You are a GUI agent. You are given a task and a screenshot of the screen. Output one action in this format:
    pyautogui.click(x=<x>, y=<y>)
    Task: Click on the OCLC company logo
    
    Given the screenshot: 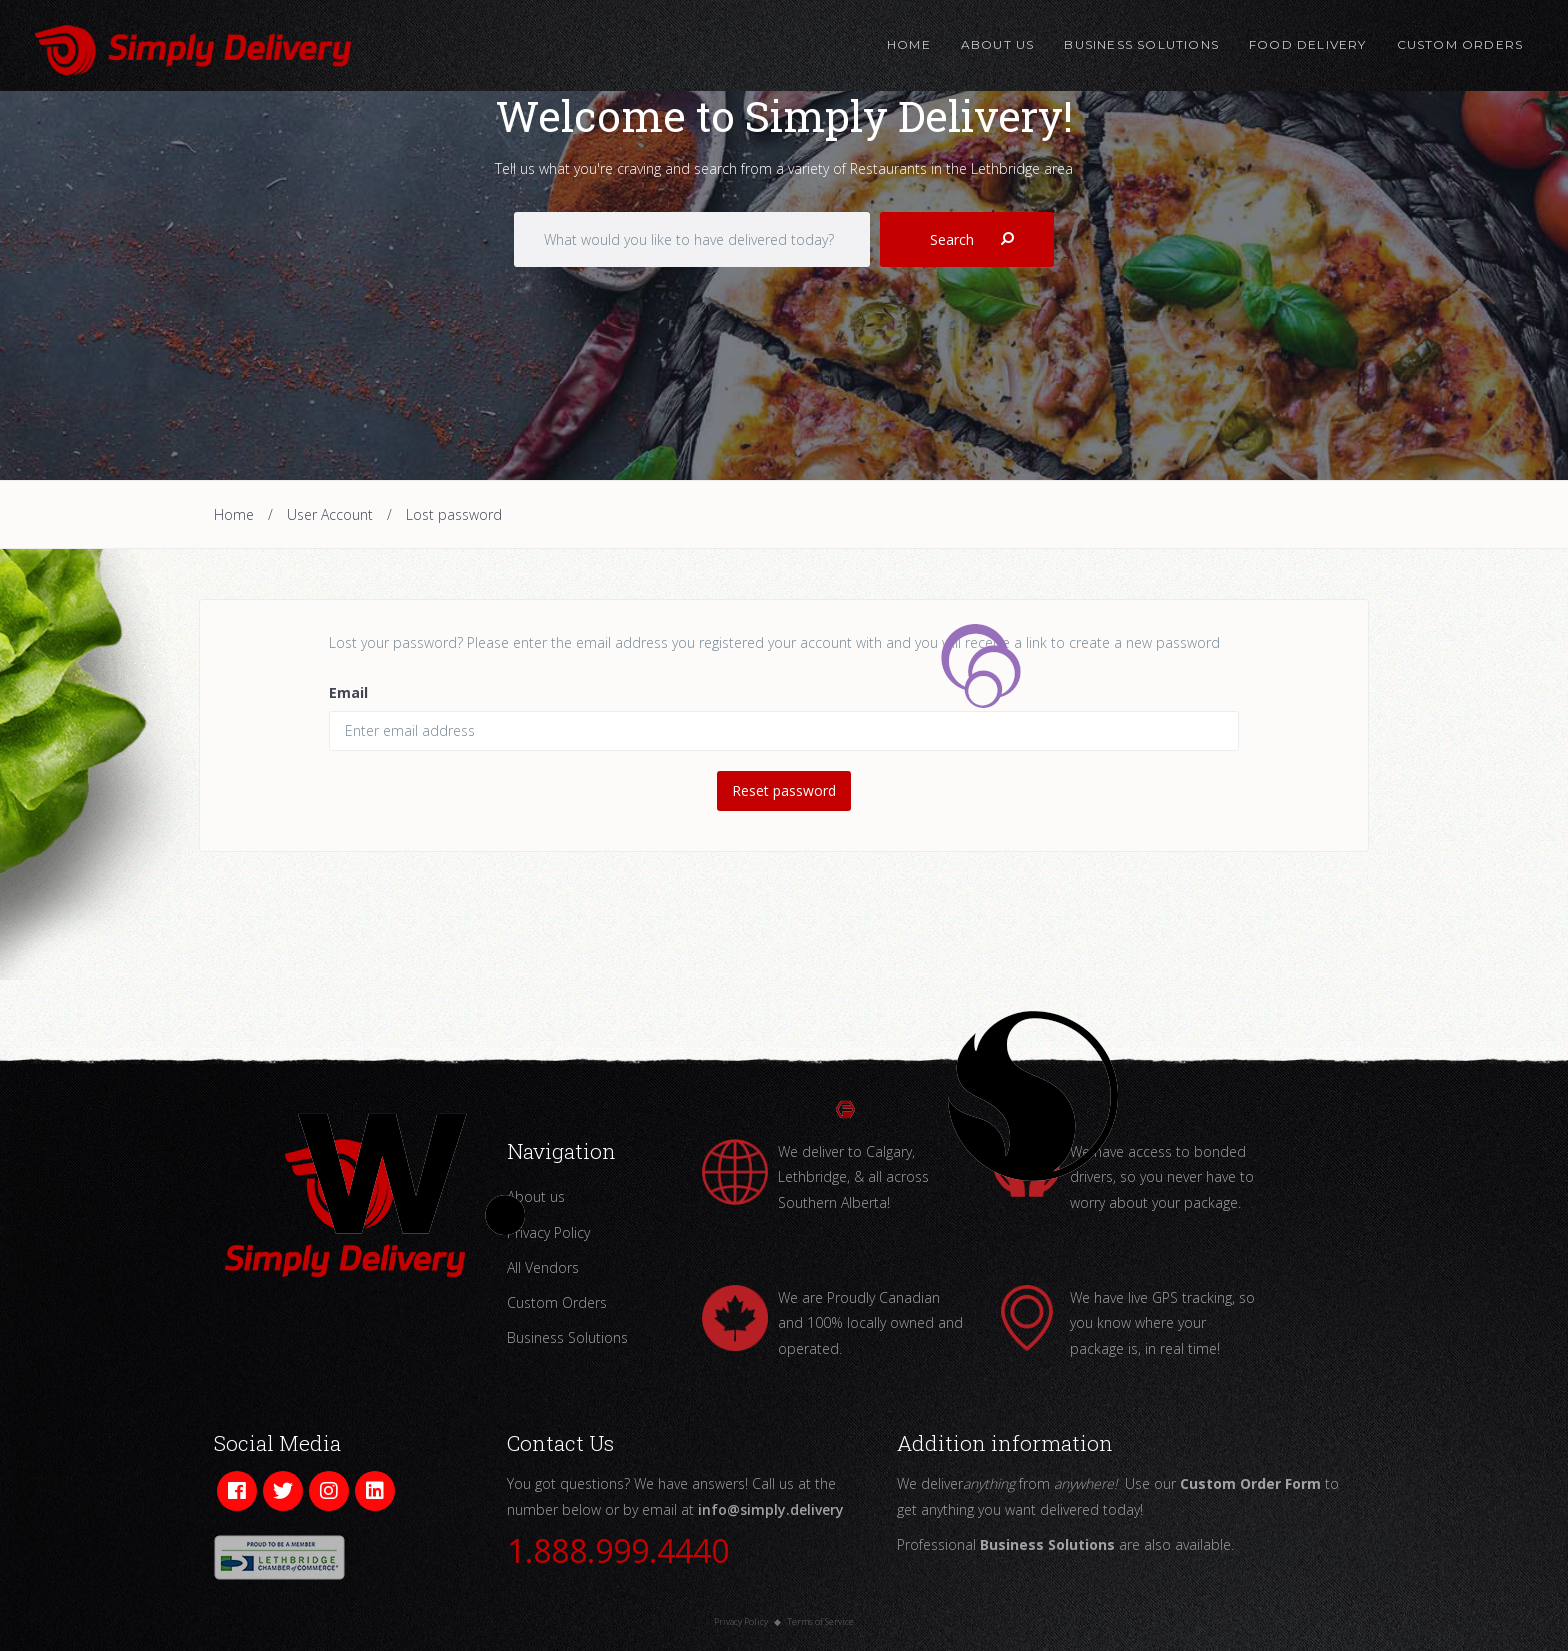 What is the action you would take?
    pyautogui.click(x=981, y=666)
    